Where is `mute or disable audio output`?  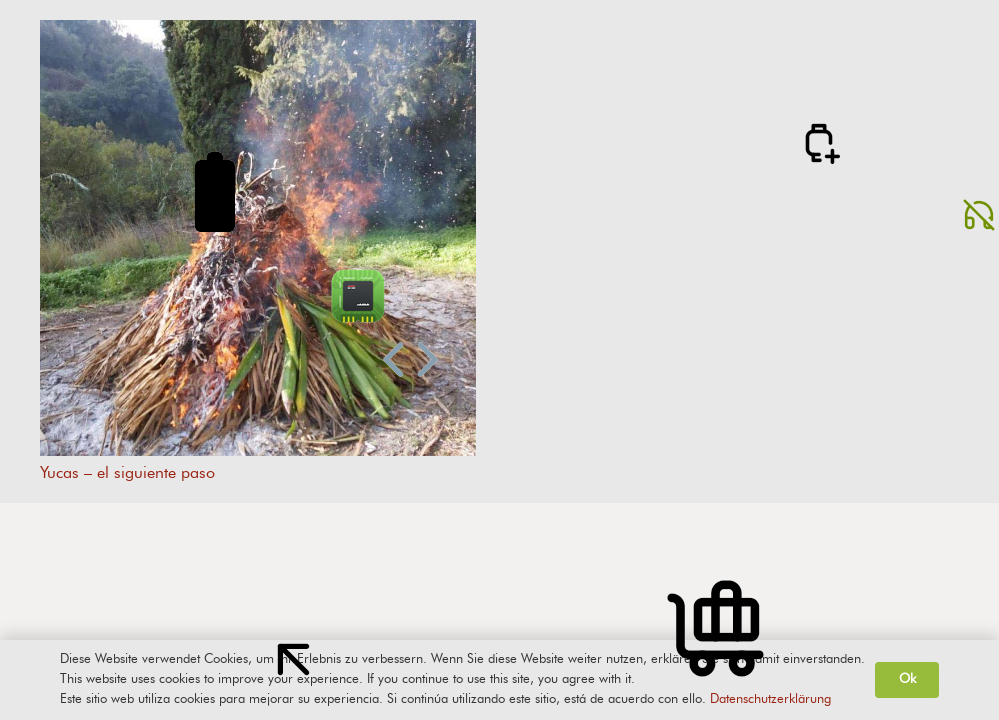
mute or disable audio output is located at coordinates (979, 215).